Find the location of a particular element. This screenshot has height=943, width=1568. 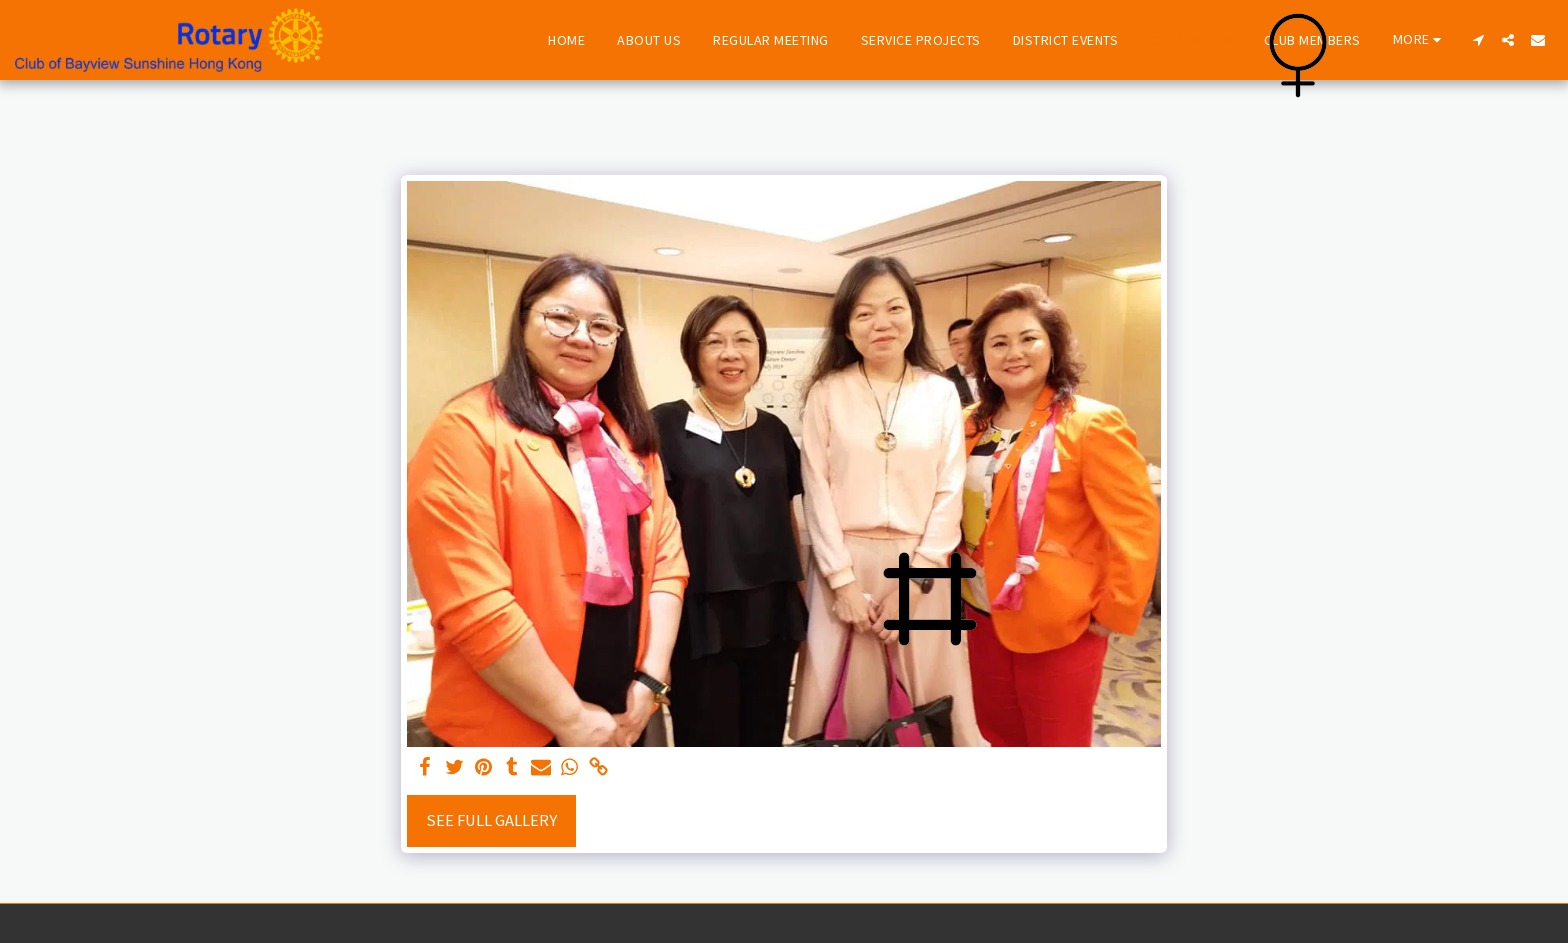

indicates female gender option is located at coordinates (1298, 54).